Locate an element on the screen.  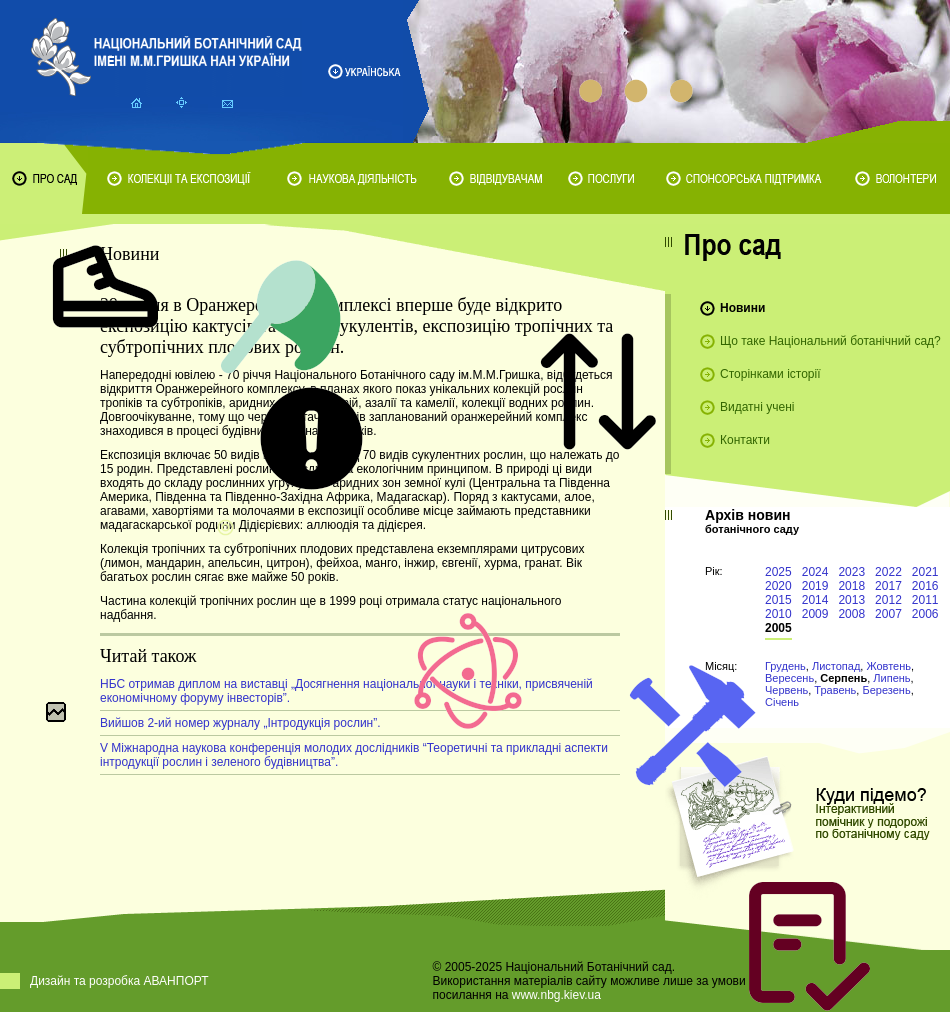
indicates an image failed to load is located at coordinates (56, 712).